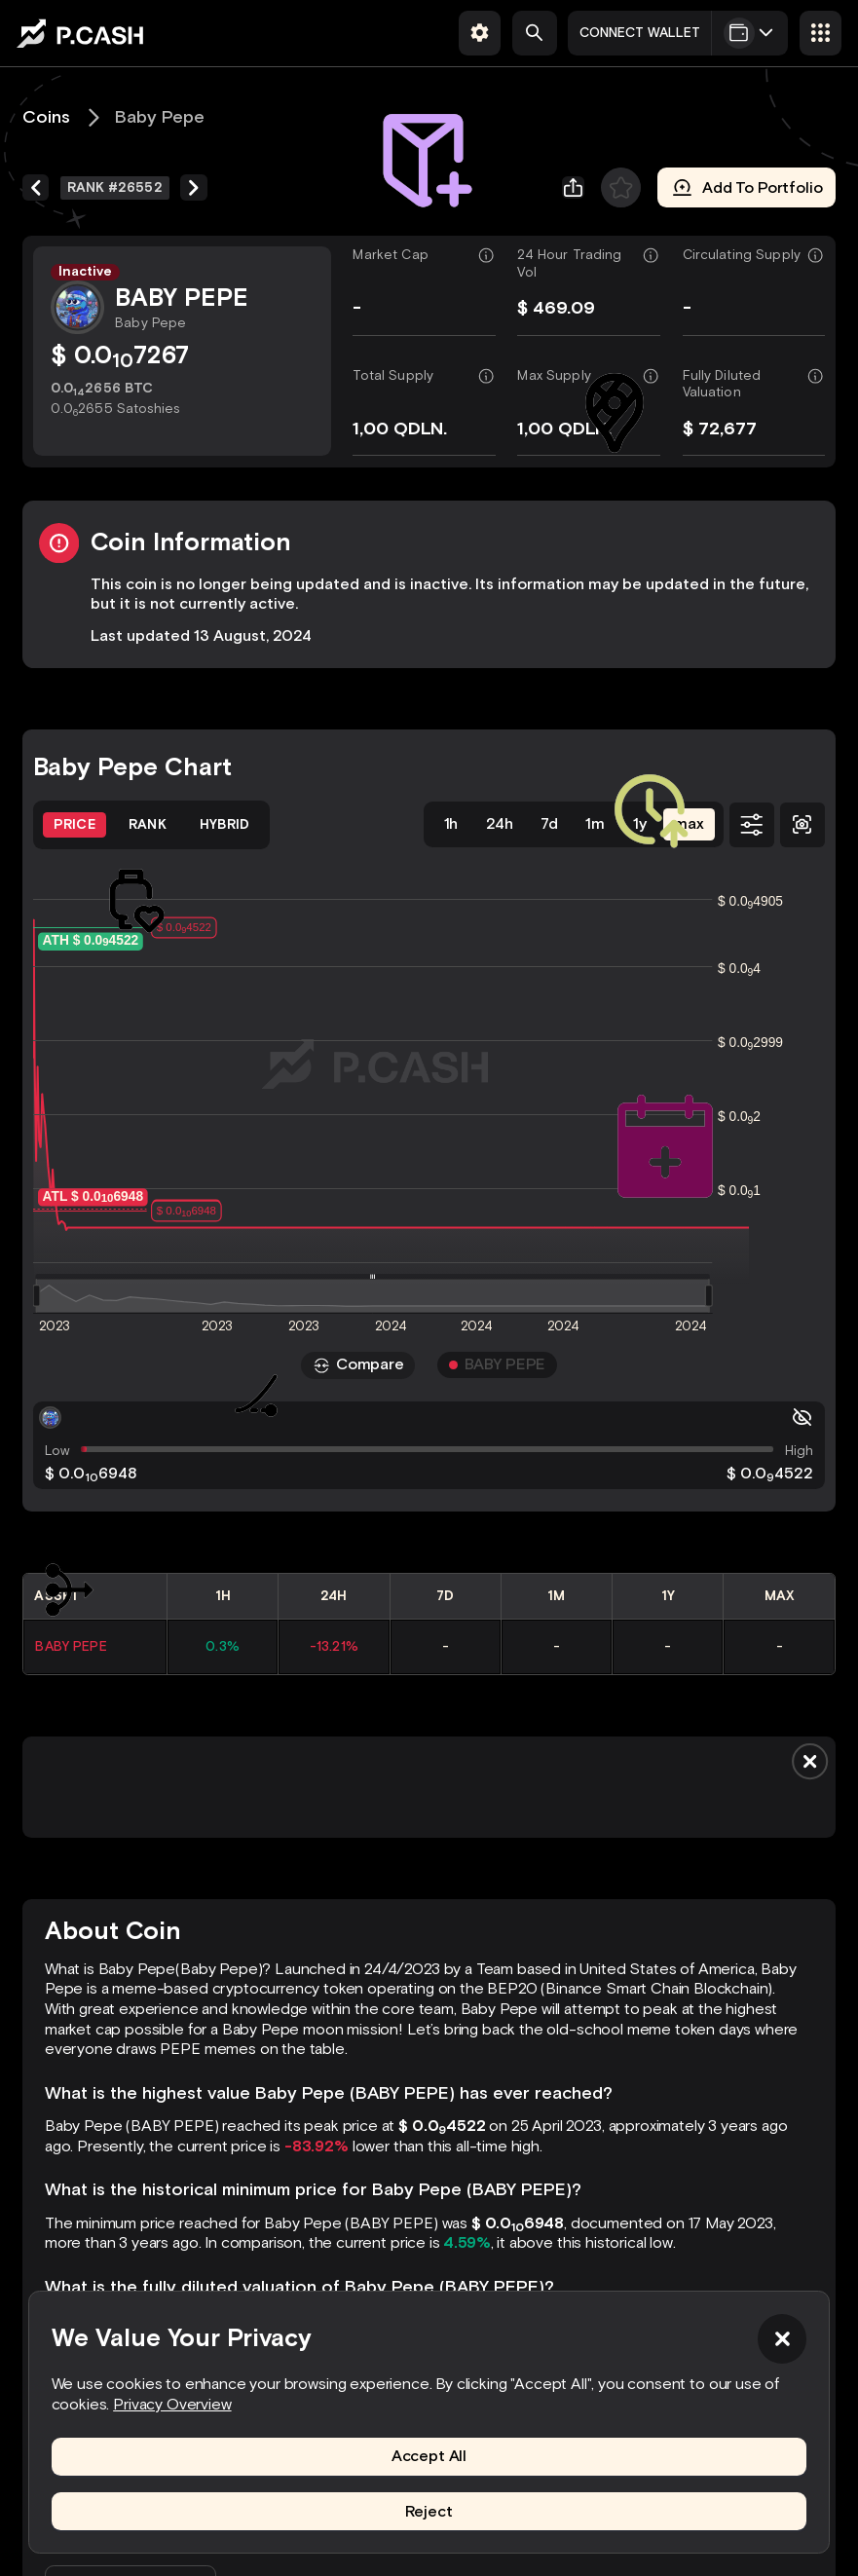  I want to click on manage ad mediation settings, so click(69, 1589).